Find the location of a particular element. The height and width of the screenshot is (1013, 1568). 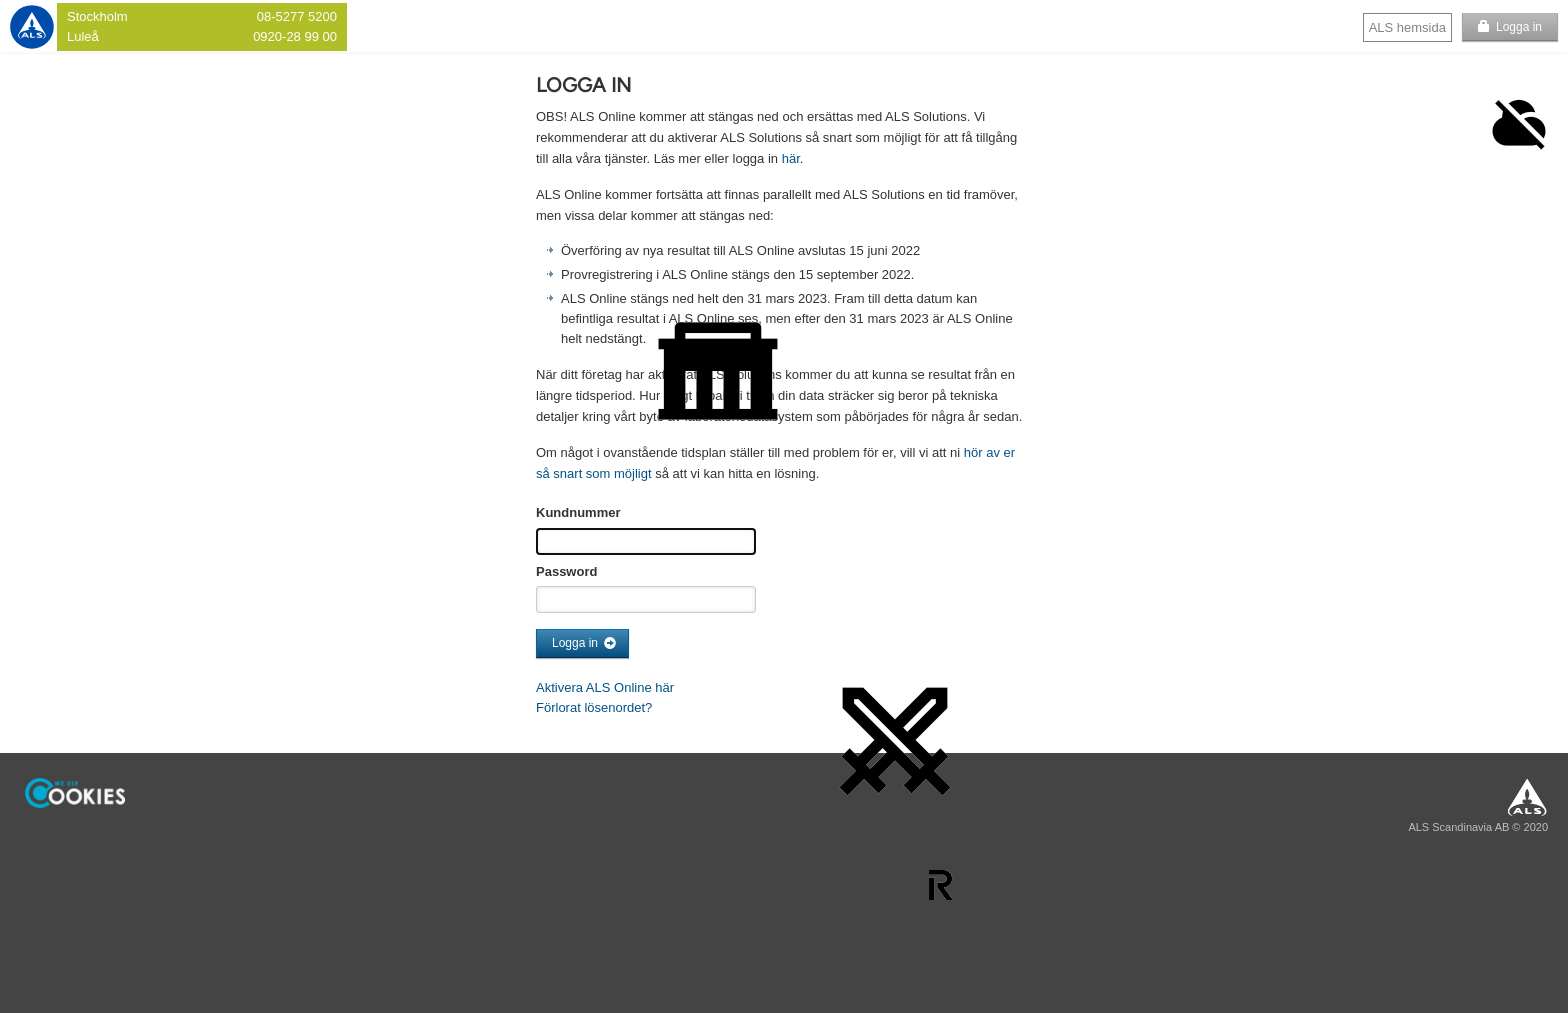

open the Revolut banking app is located at coordinates (941, 885).